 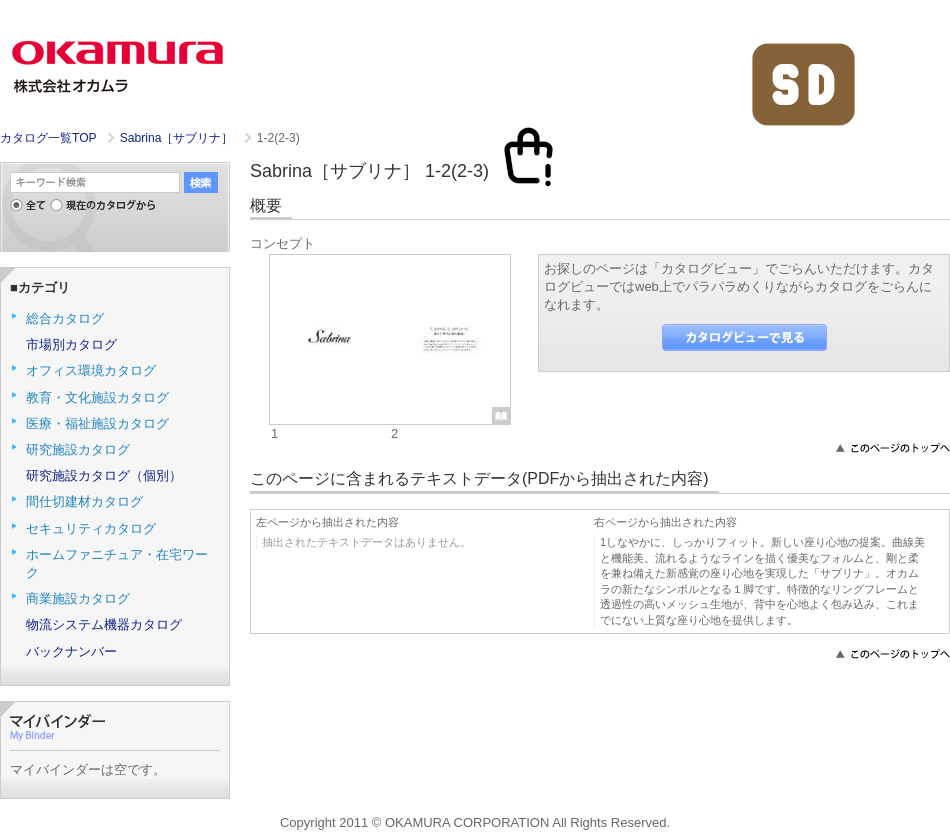 What do you see at coordinates (528, 155) in the screenshot?
I see `shopping bag requires attention or action` at bounding box center [528, 155].